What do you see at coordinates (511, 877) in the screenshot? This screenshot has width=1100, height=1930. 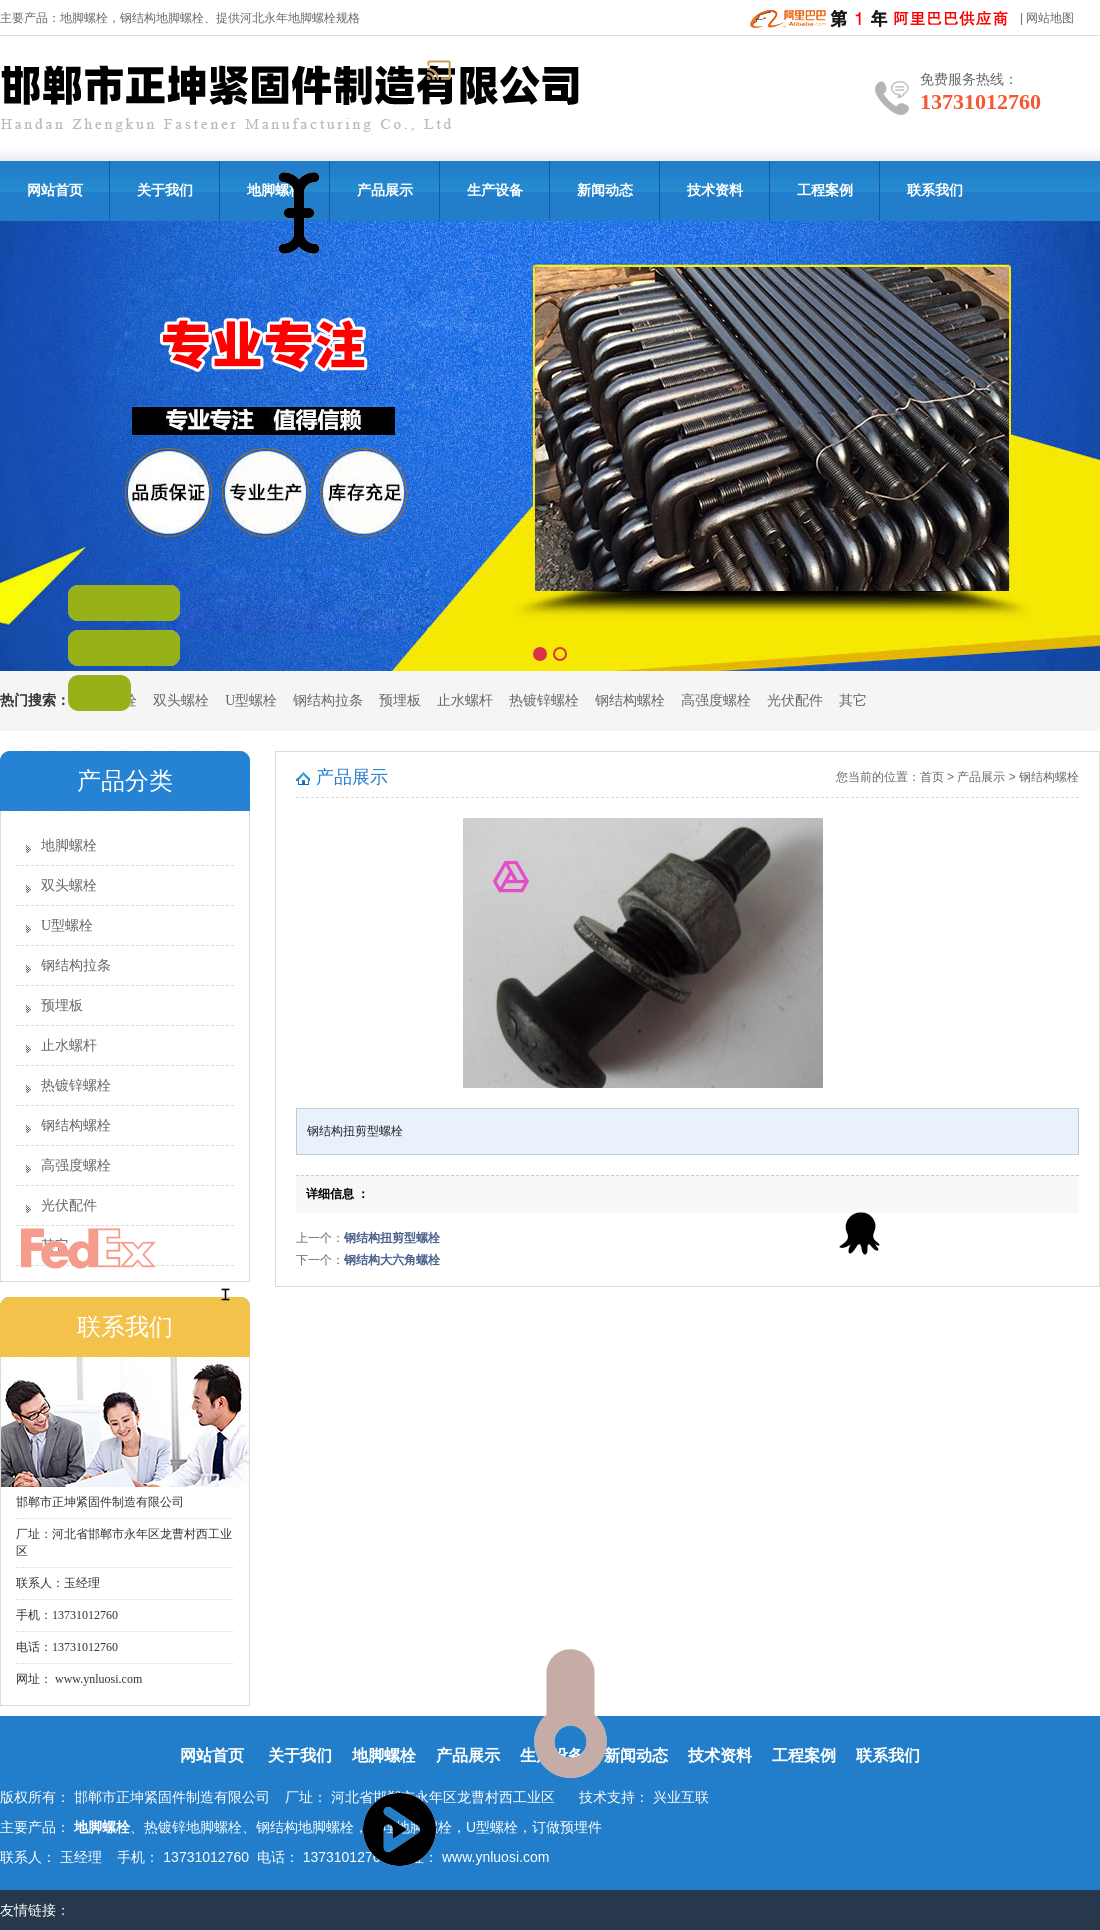 I see `open Google Drive` at bounding box center [511, 877].